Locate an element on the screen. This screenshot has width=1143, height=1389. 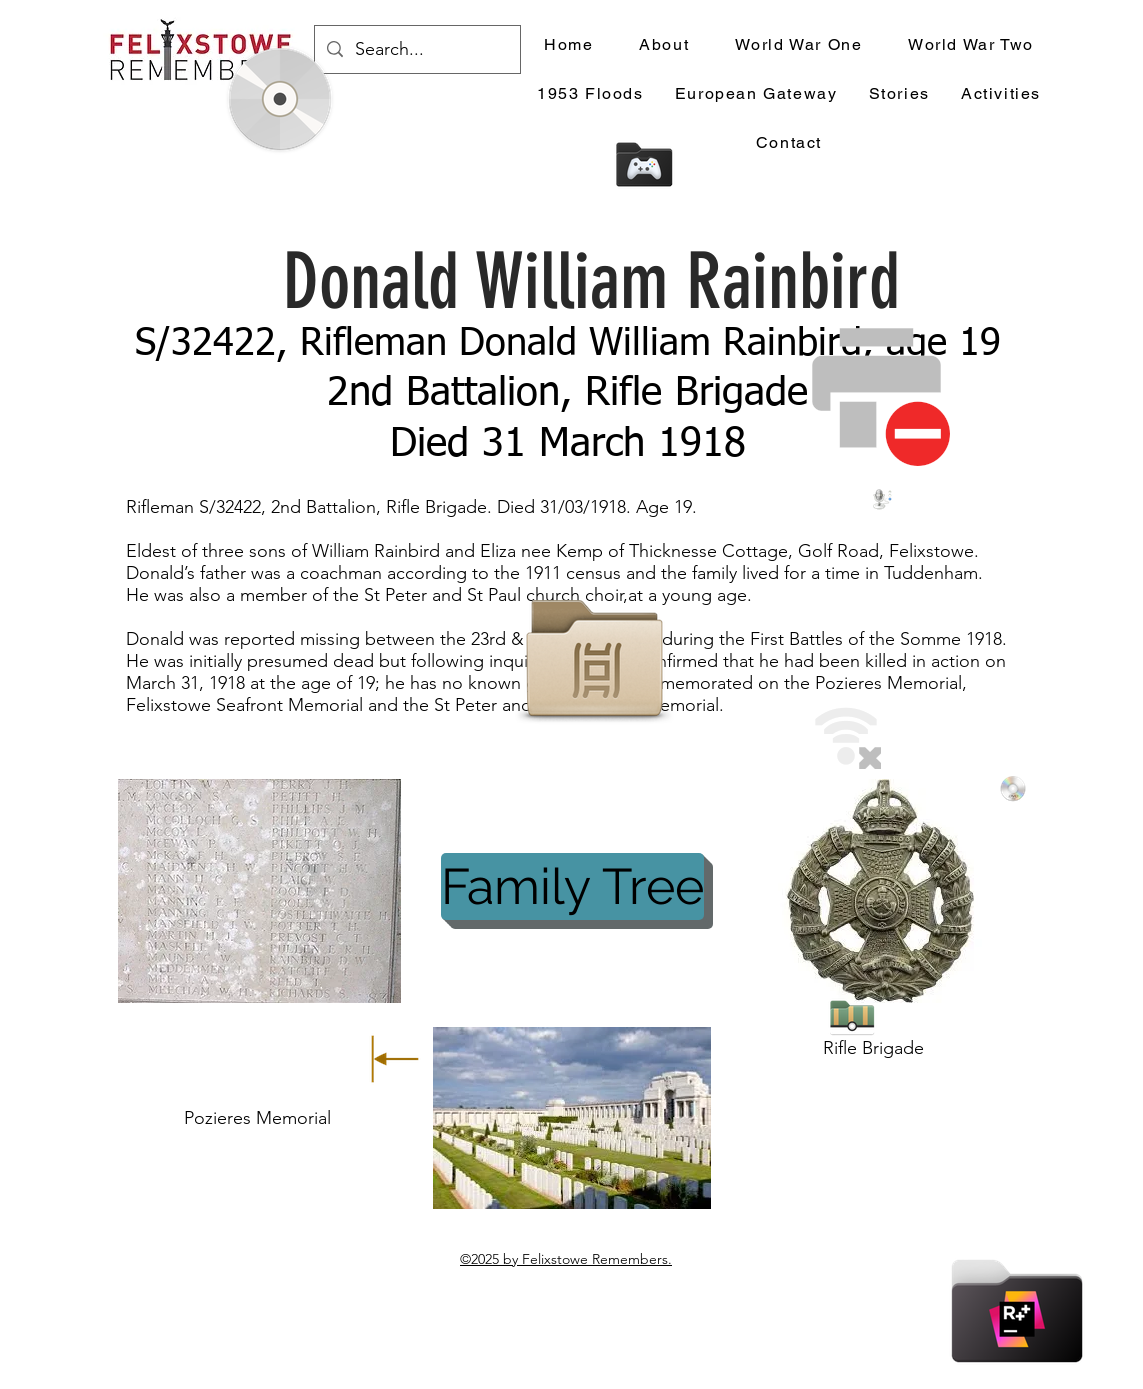
open your videos folder is located at coordinates (594, 665).